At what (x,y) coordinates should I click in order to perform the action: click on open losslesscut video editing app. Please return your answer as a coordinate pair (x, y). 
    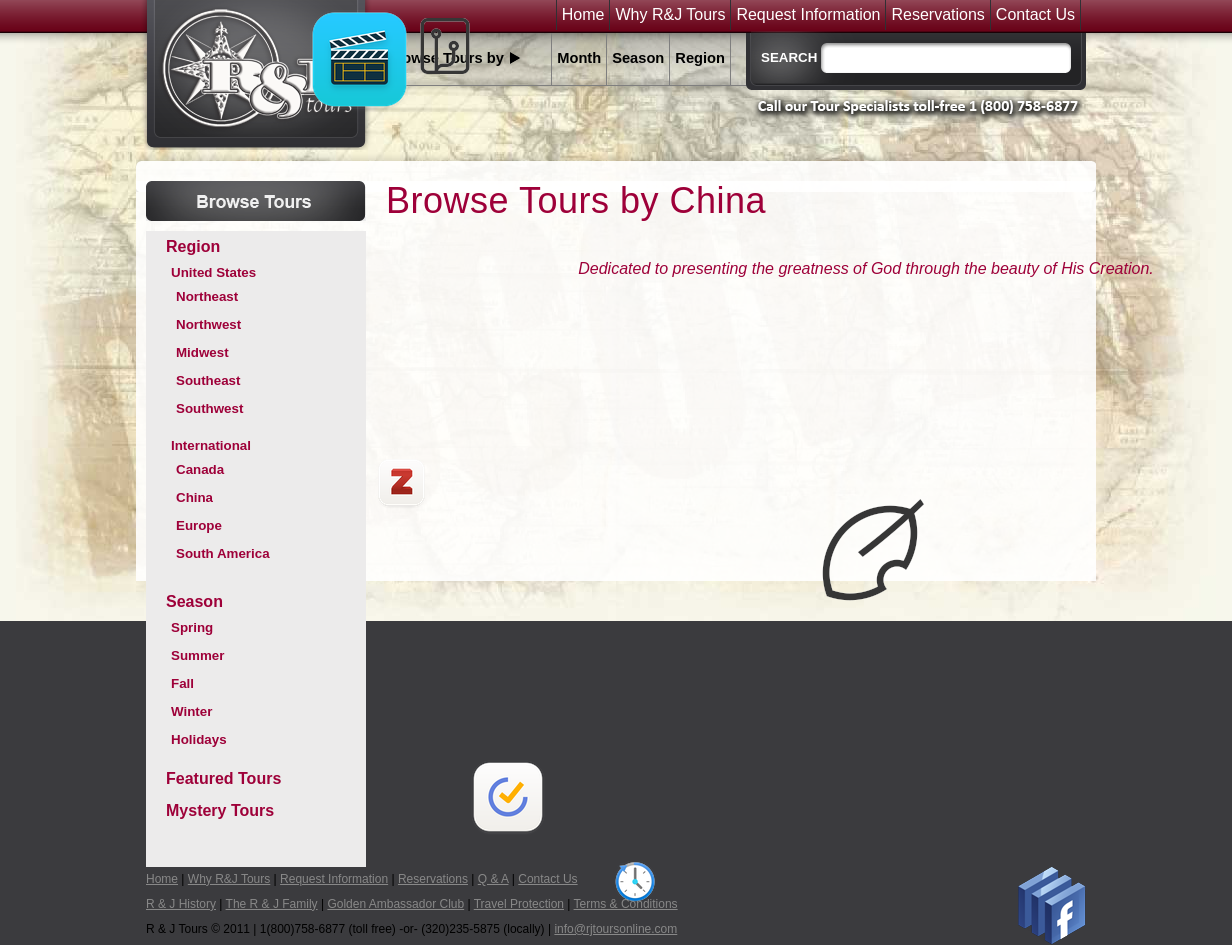
    Looking at the image, I should click on (359, 59).